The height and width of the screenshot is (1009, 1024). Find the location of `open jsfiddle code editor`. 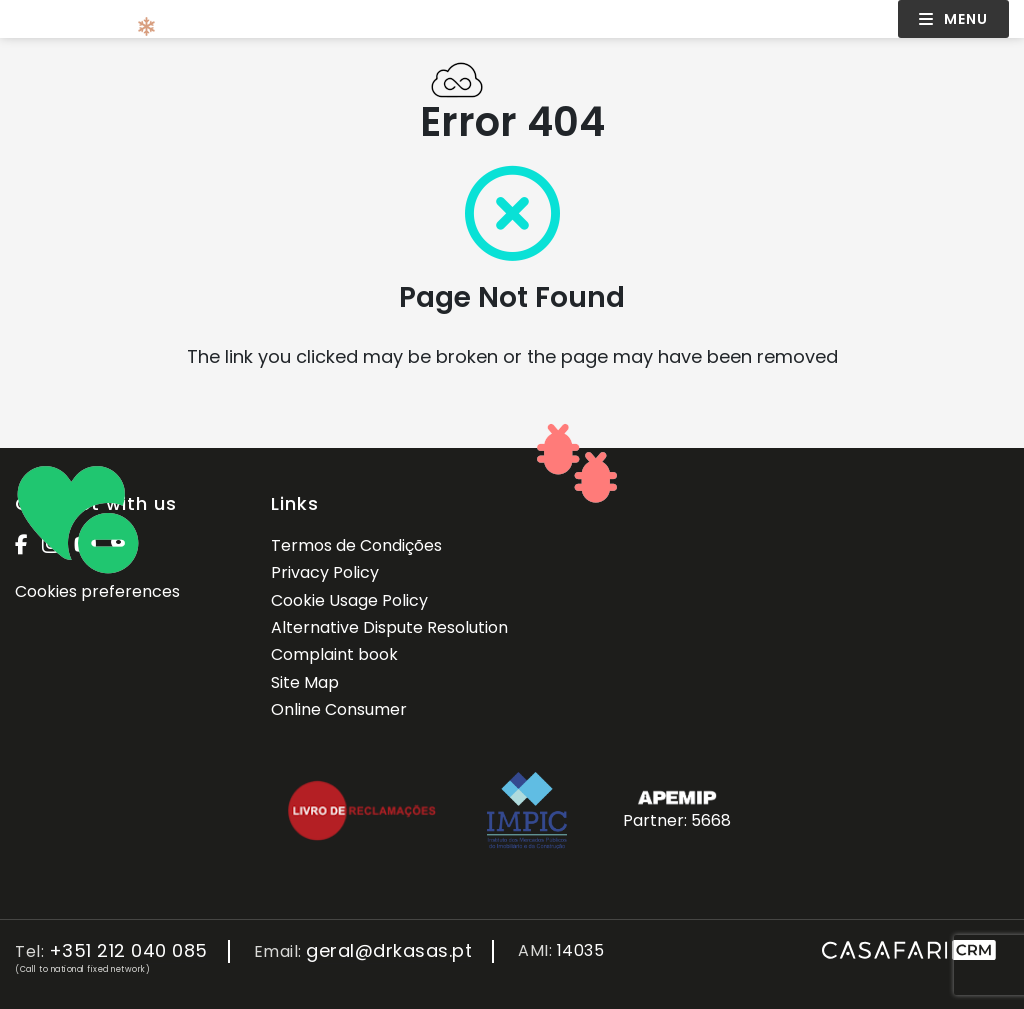

open jsfiddle code editor is located at coordinates (457, 80).